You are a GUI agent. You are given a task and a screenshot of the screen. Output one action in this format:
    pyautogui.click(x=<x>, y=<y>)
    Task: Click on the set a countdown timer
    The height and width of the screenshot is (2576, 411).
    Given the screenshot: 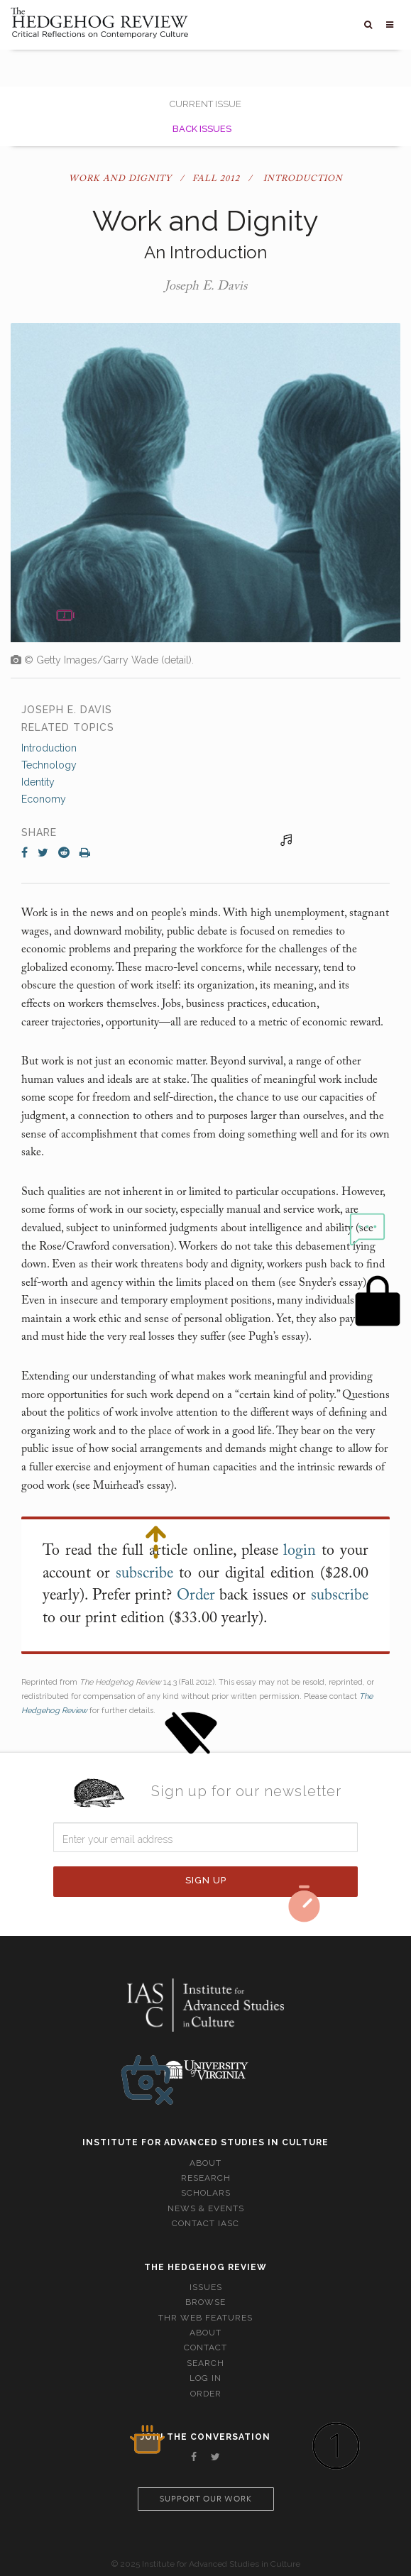 What is the action you would take?
    pyautogui.click(x=304, y=1905)
    